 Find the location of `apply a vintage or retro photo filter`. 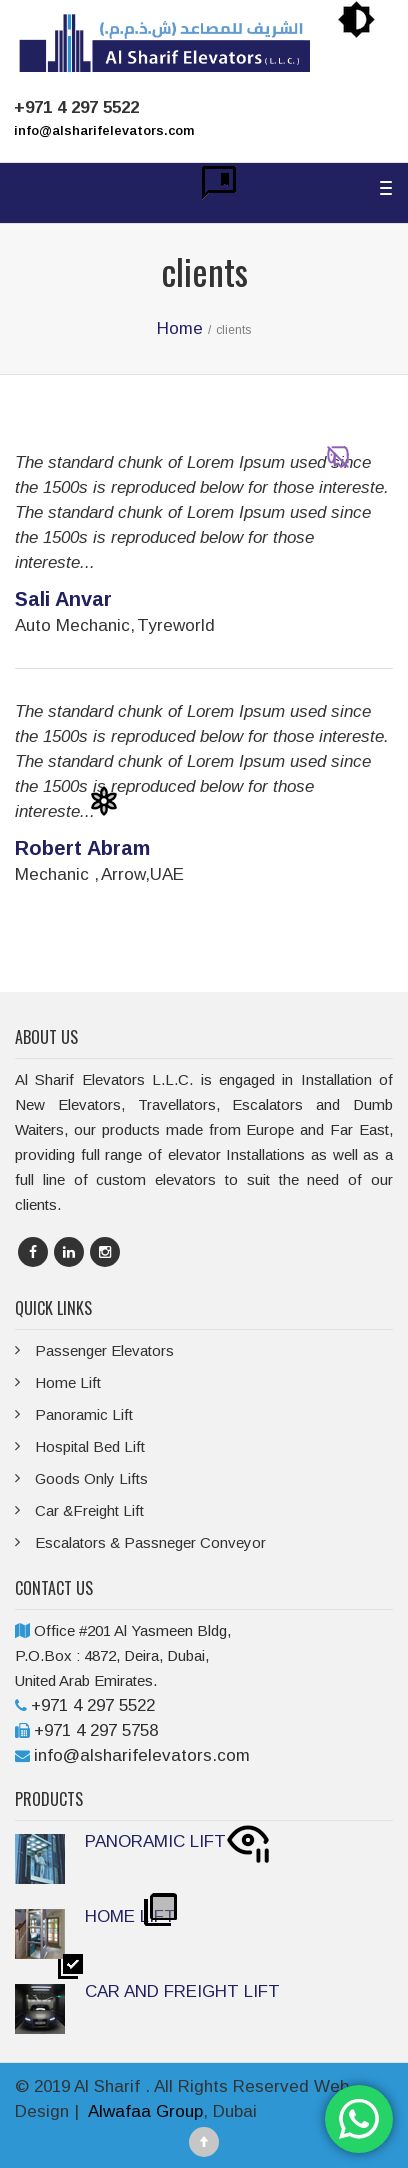

apply a vintage or retro photo filter is located at coordinates (104, 801).